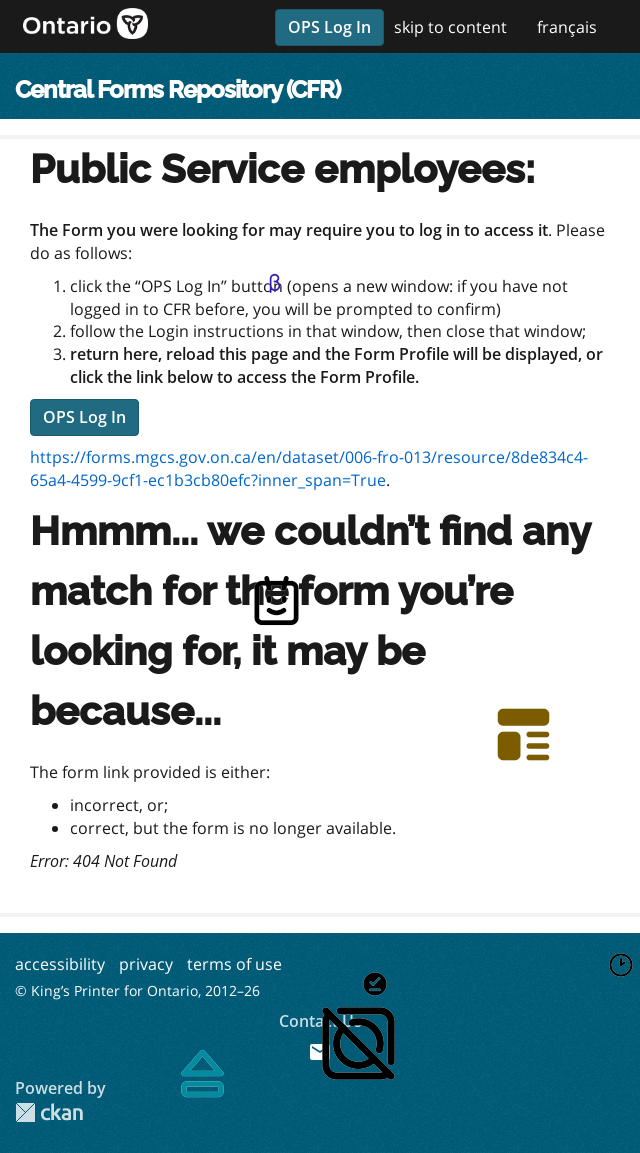  I want to click on access document templates, so click(523, 734).